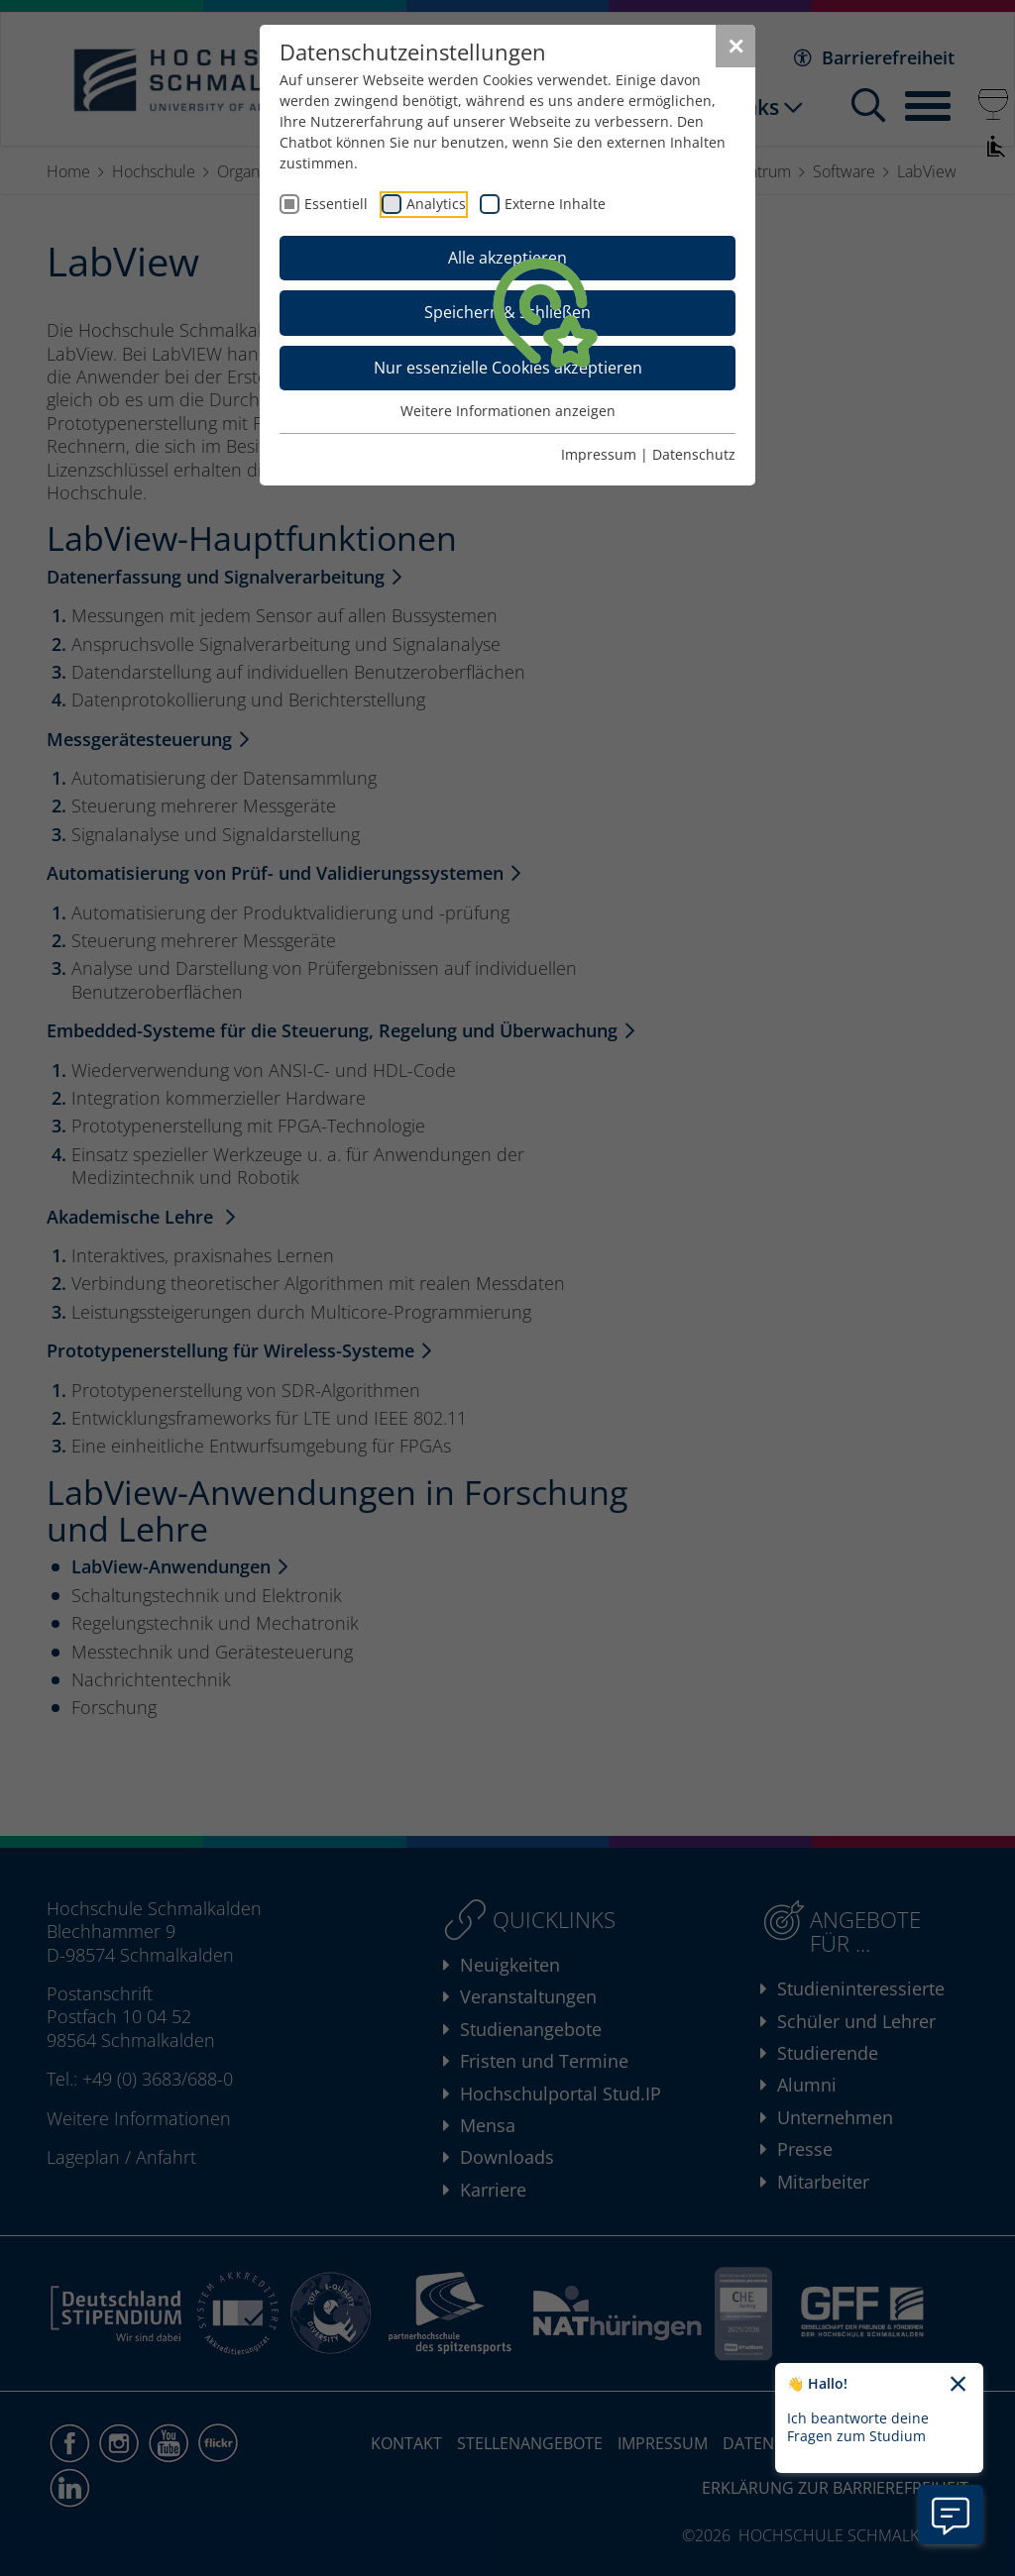 The image size is (1015, 2576). Describe the element at coordinates (993, 104) in the screenshot. I see `browse wine or cocktail menu` at that location.